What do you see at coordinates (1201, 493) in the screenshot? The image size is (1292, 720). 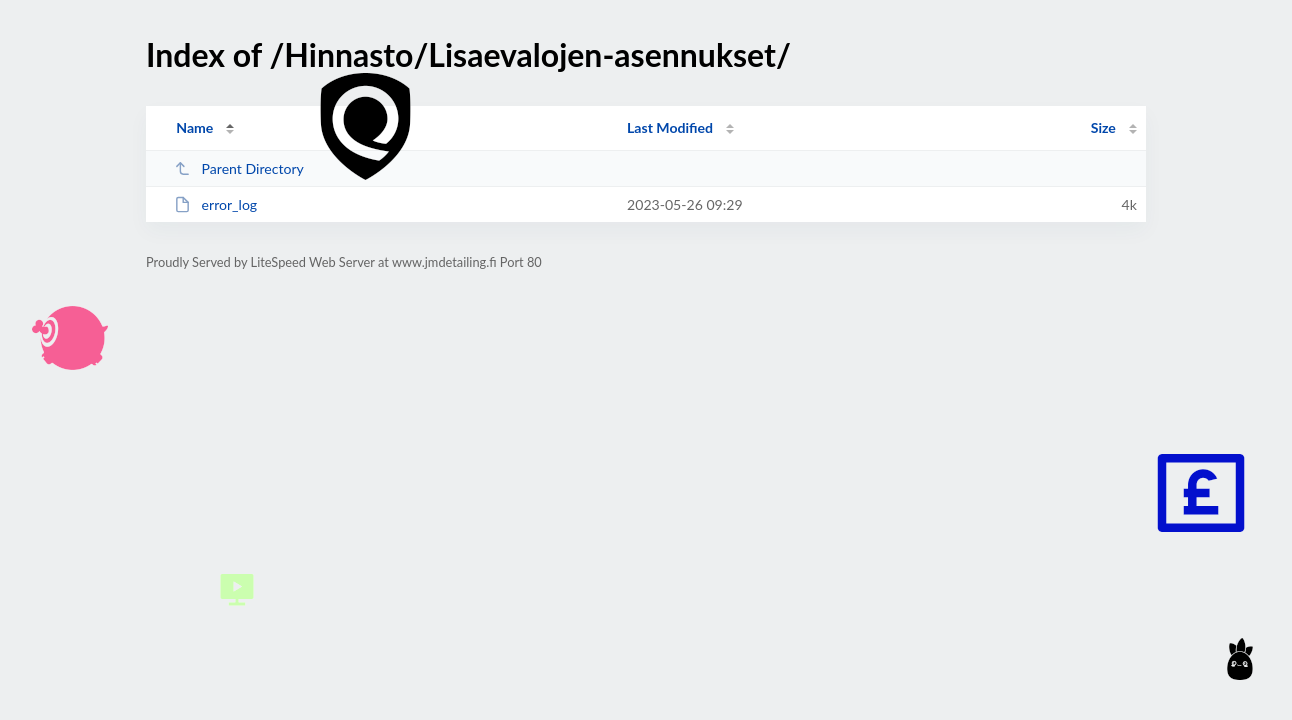 I see `view balance in british pounds` at bounding box center [1201, 493].